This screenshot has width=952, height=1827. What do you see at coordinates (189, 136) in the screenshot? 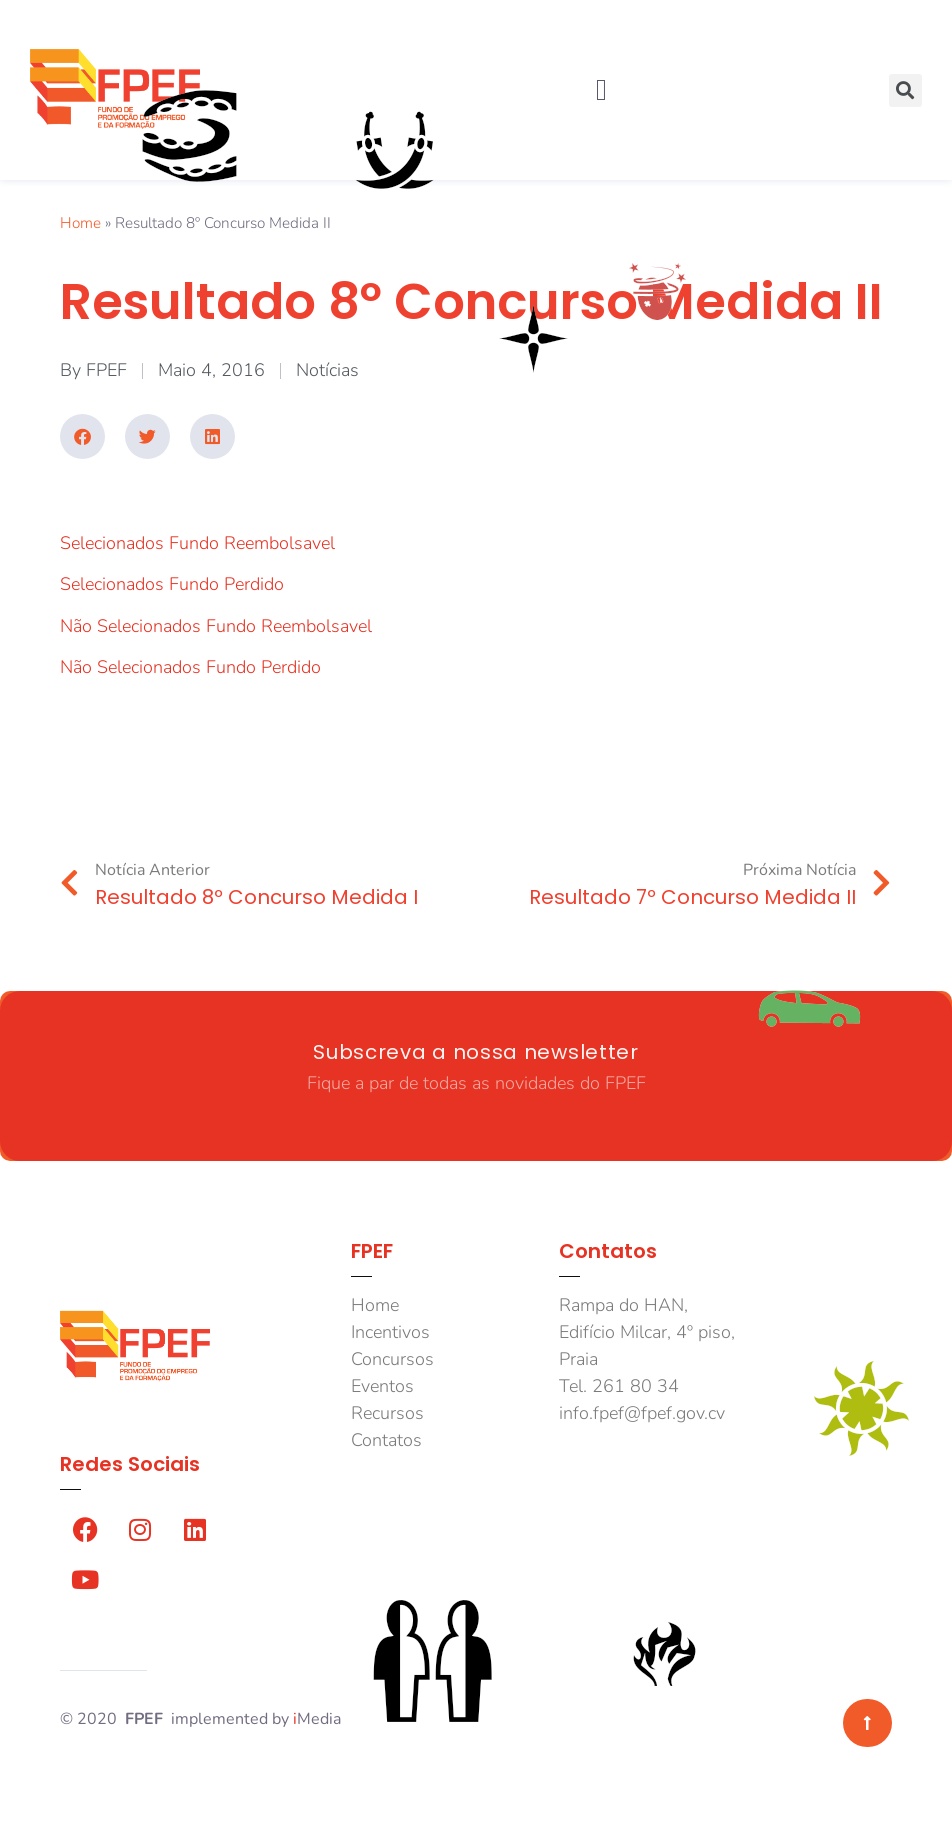
I see `indicates a blocked area or monster hazard in gameplay` at bounding box center [189, 136].